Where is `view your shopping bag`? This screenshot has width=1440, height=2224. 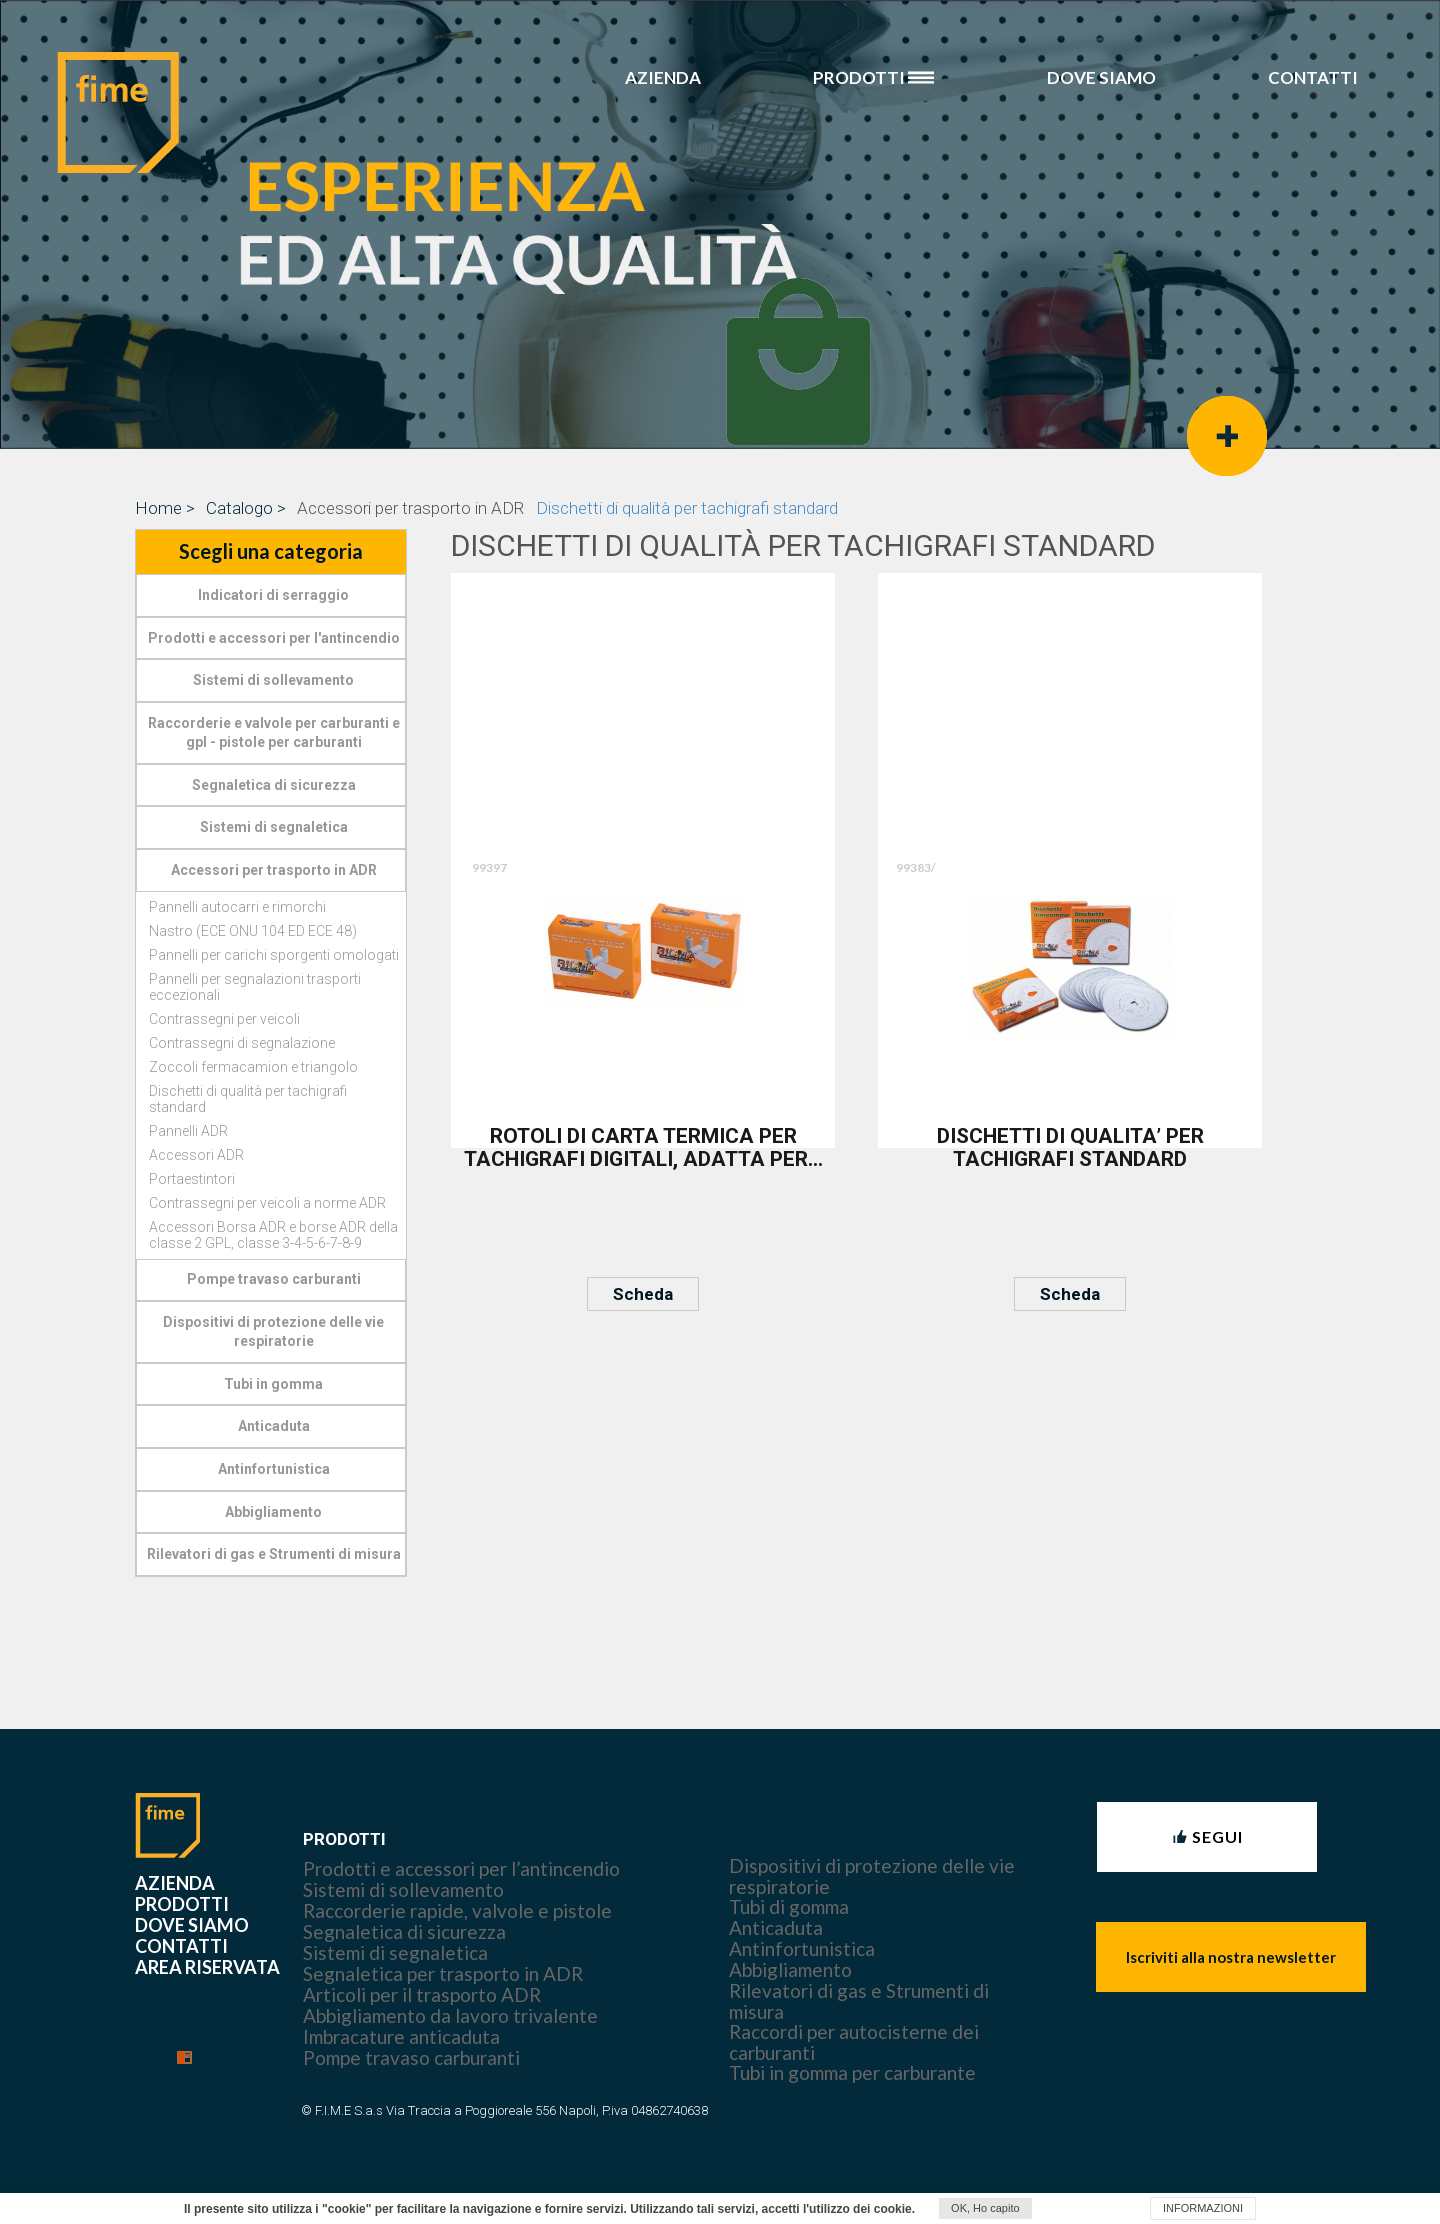
view your shopping bag is located at coordinates (798, 365).